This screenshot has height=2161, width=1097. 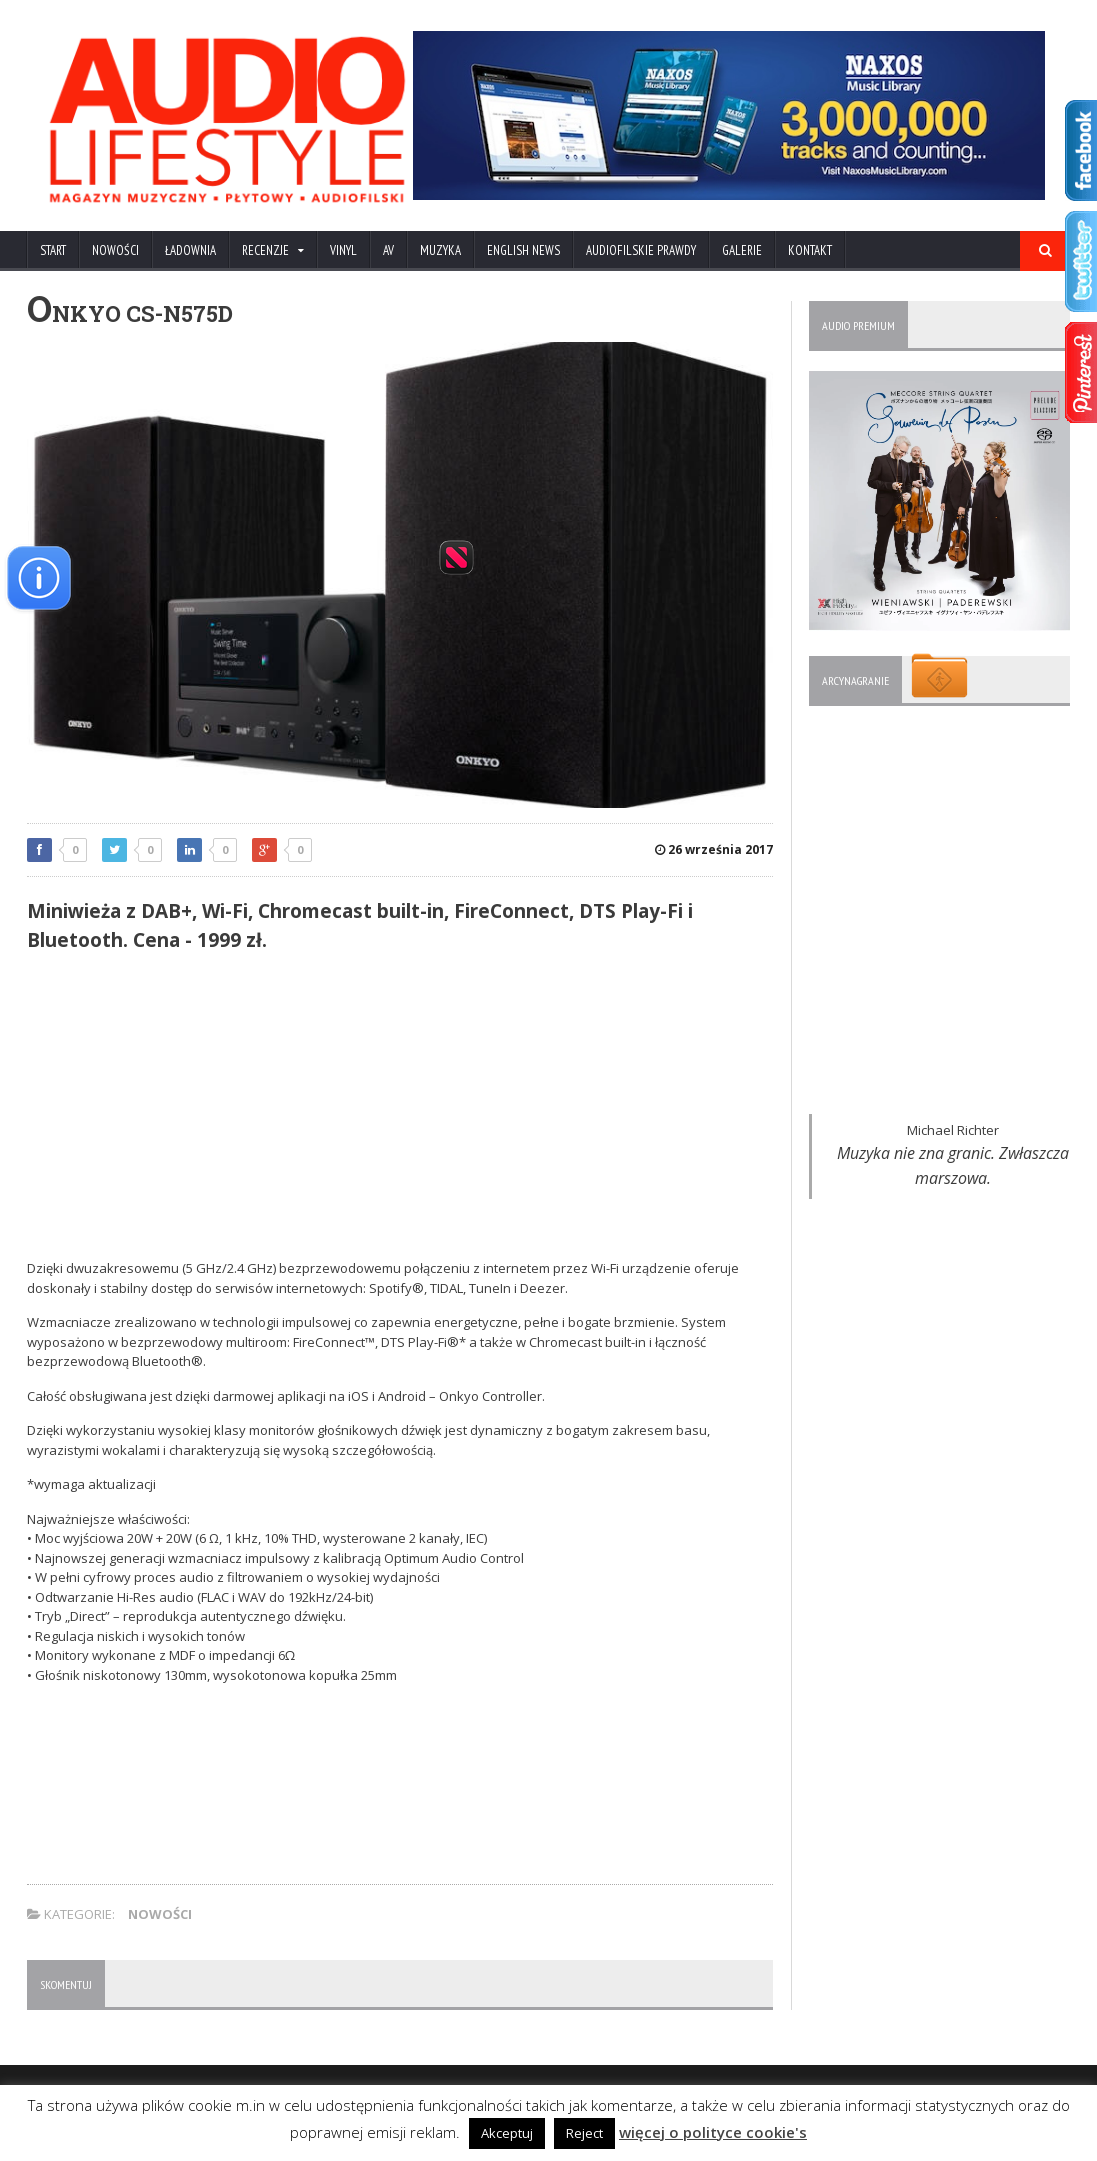 I want to click on view system information and details, so click(x=39, y=579).